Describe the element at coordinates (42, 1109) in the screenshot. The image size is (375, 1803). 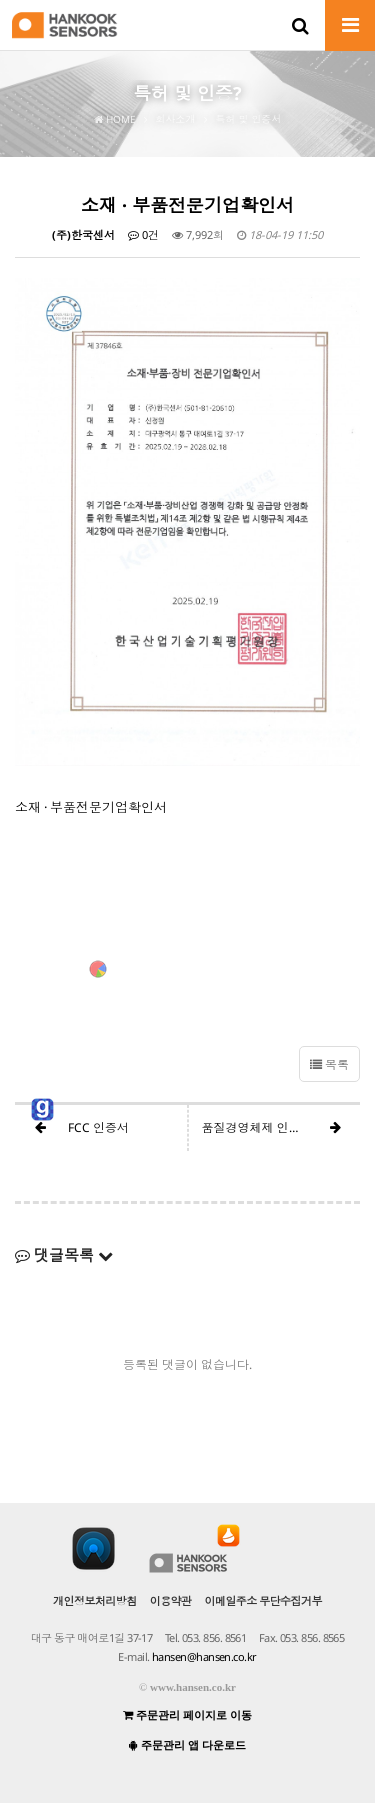
I see `launch garry's mod game` at that location.